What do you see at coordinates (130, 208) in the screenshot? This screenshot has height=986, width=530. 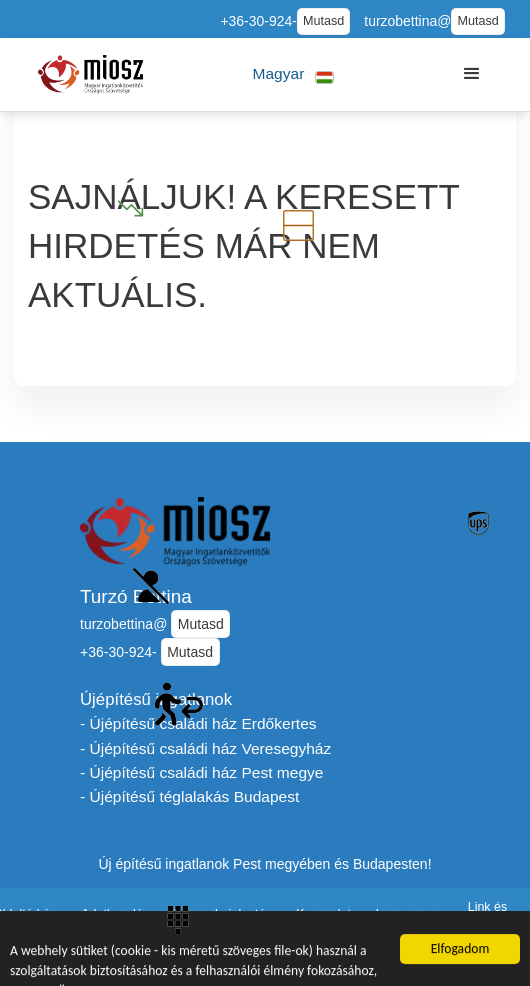 I see `indicates a declining trend or decrease in value` at bounding box center [130, 208].